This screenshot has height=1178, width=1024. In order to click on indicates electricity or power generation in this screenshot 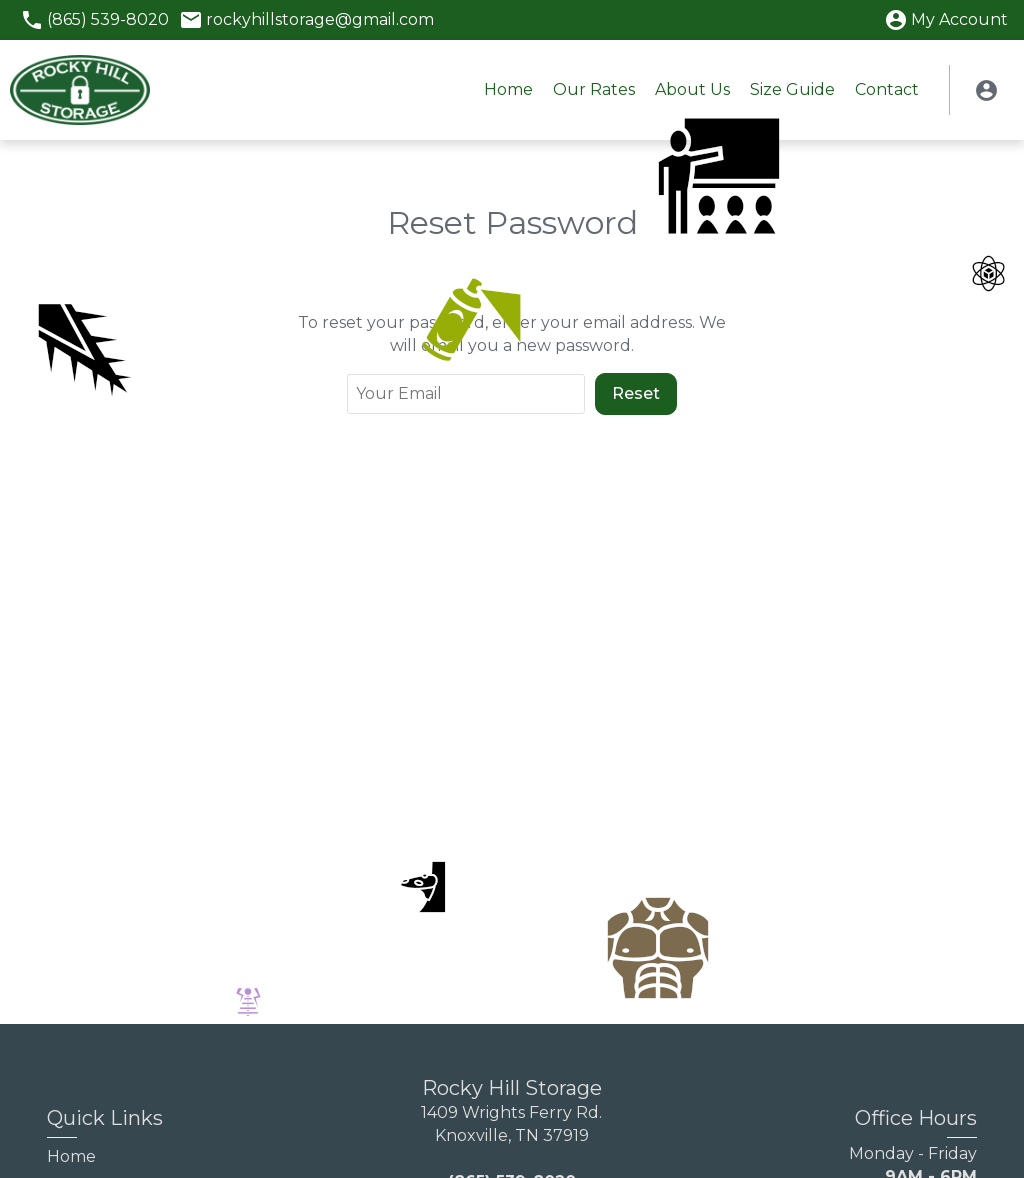, I will do `click(248, 1002)`.